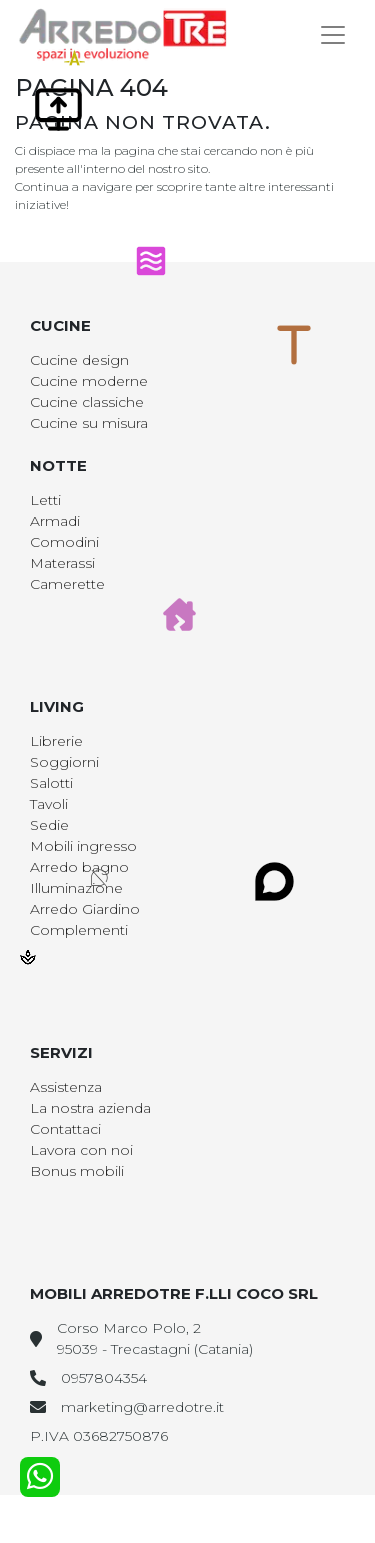  Describe the element at coordinates (28, 957) in the screenshot. I see `access spa or wellness features` at that location.